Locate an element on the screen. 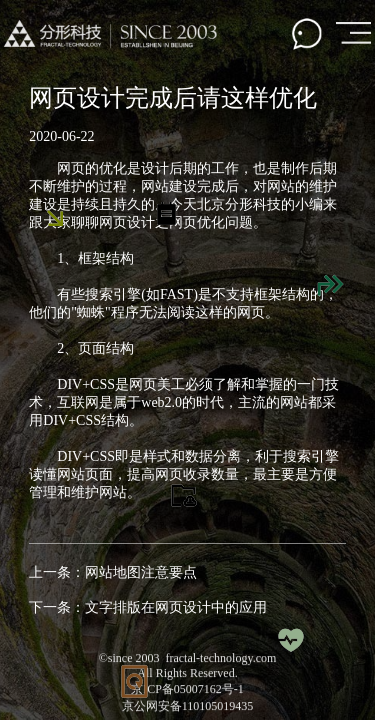 This screenshot has width=375, height=720. view health or heart rate data is located at coordinates (291, 640).